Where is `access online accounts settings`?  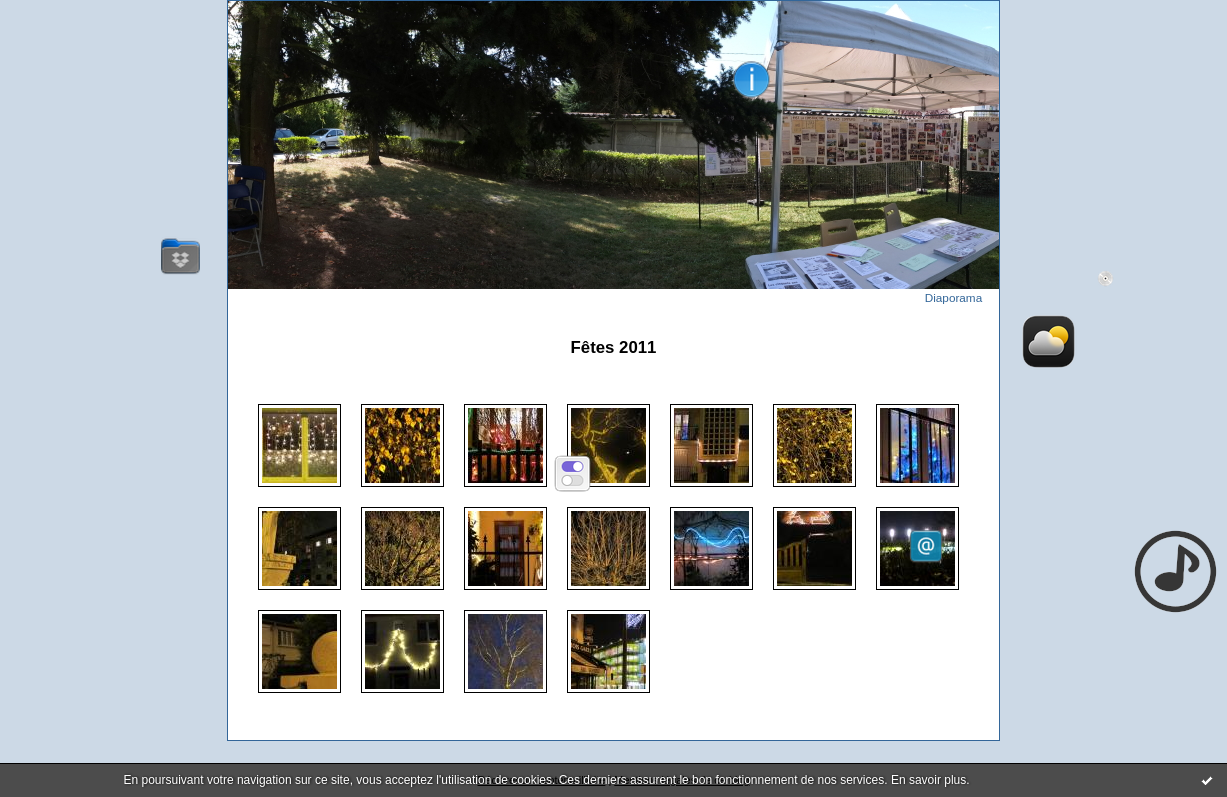
access online accounts settings is located at coordinates (926, 546).